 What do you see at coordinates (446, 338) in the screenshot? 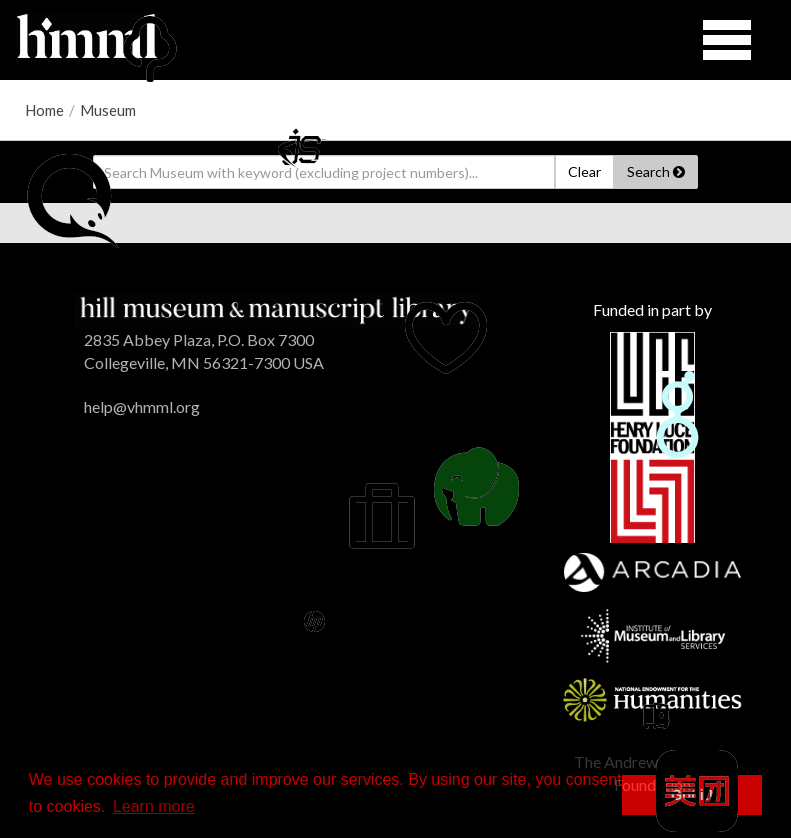
I see `sponsor a developer on github` at bounding box center [446, 338].